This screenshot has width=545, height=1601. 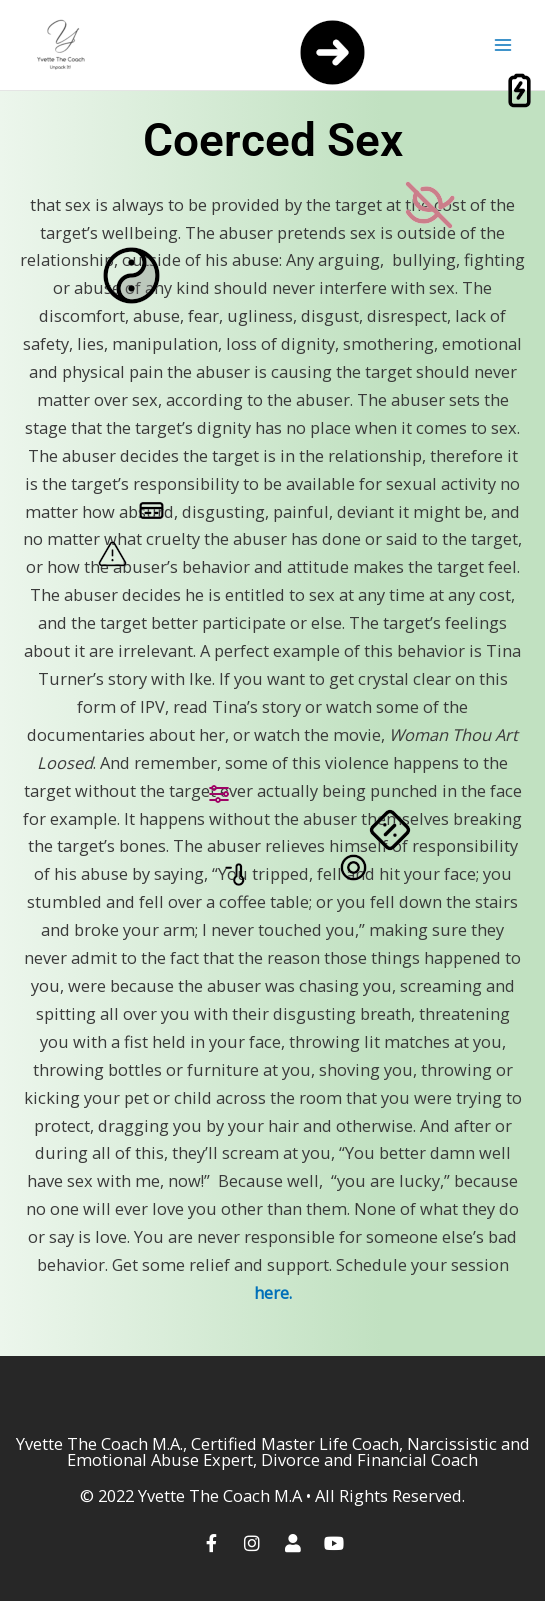 I want to click on indicates device is currently charging, so click(x=519, y=90).